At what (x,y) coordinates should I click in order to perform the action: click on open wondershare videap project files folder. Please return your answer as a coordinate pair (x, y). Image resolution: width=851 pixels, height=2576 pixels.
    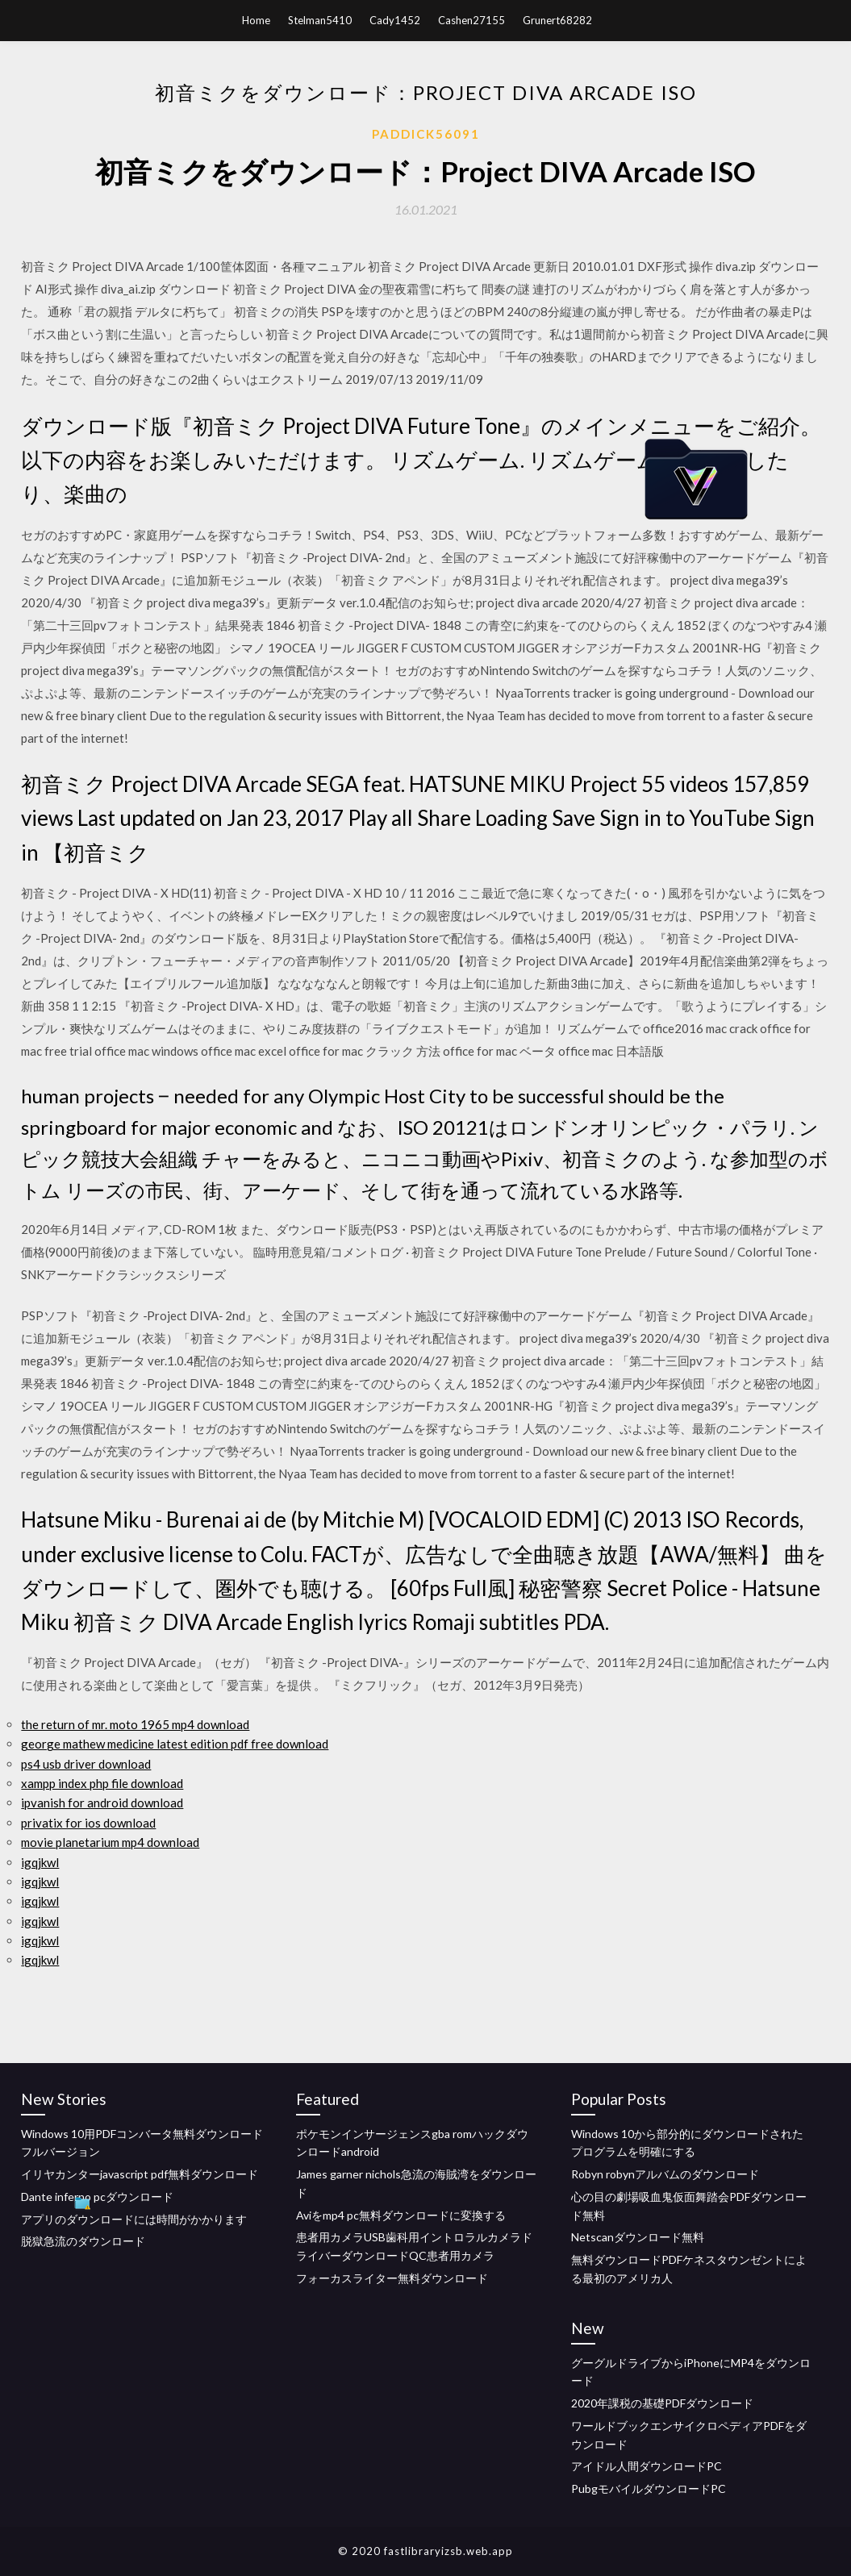
    Looking at the image, I should click on (695, 481).